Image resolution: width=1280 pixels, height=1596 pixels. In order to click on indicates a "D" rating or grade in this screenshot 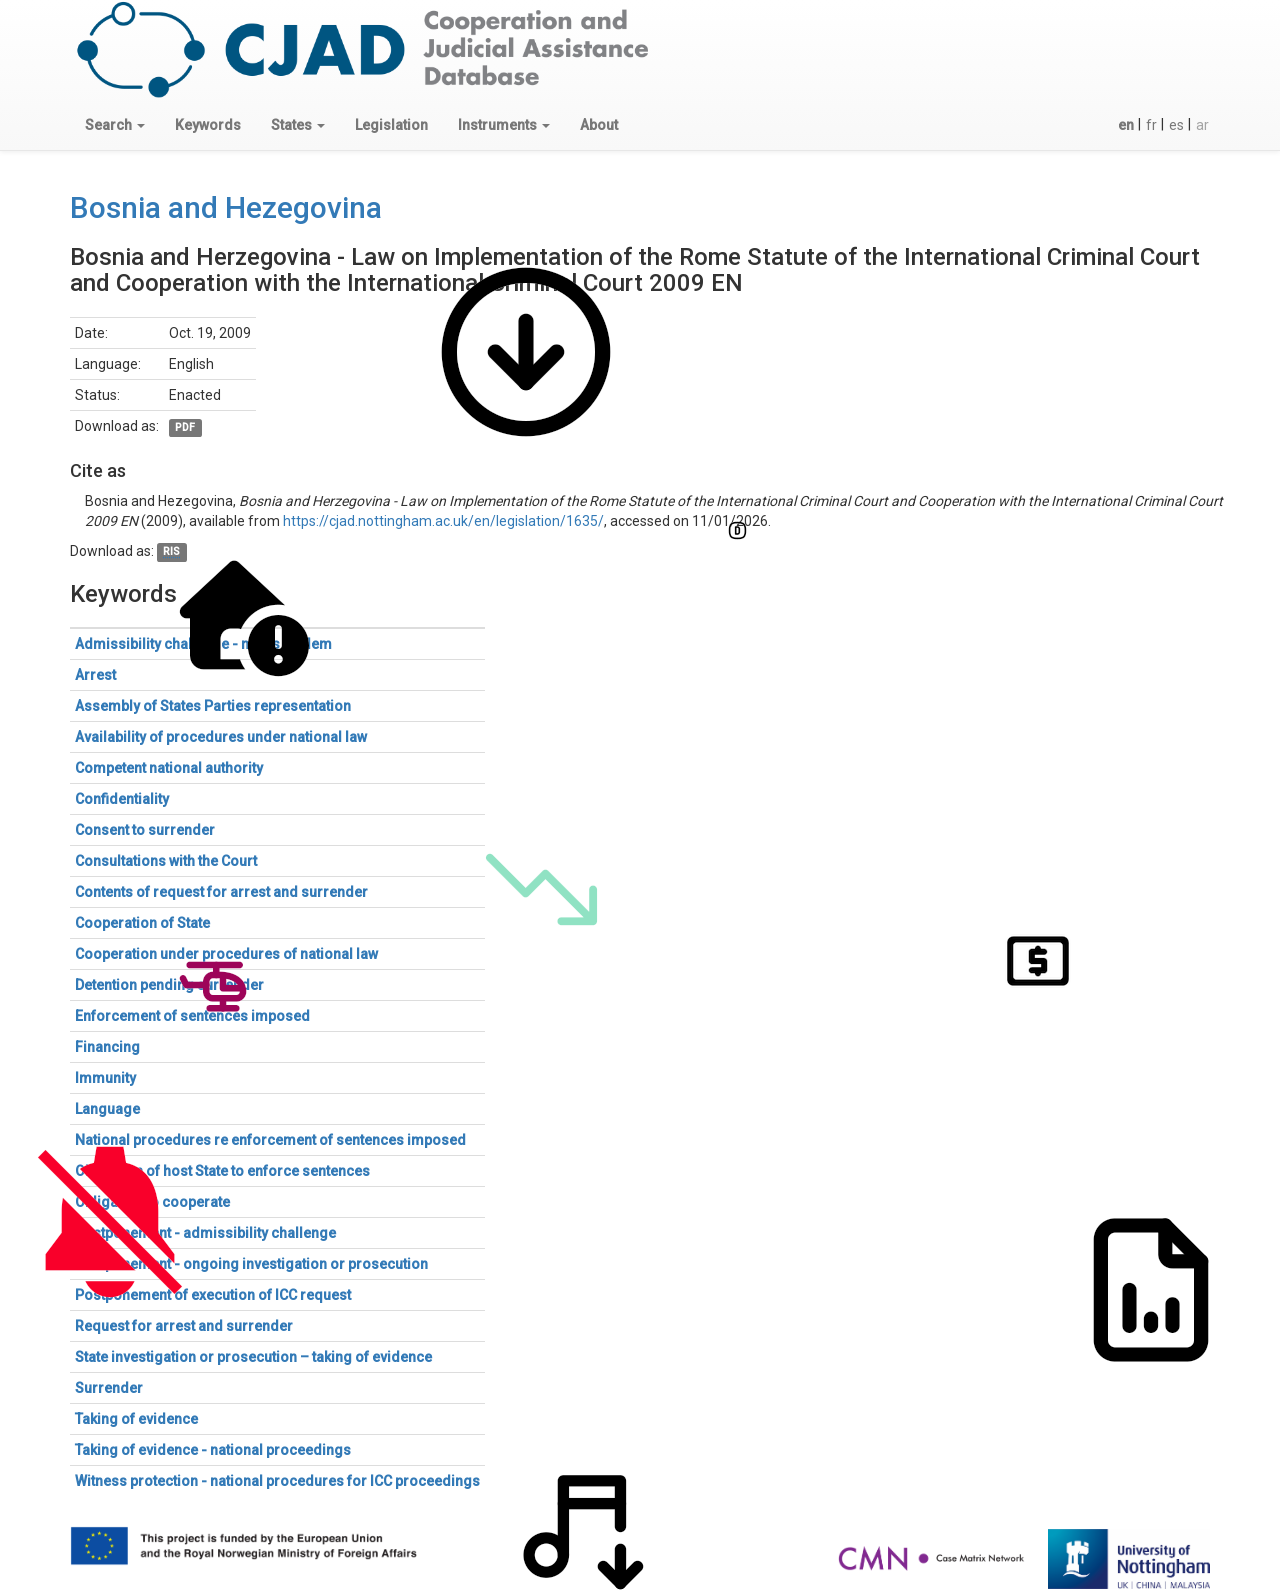, I will do `click(737, 530)`.